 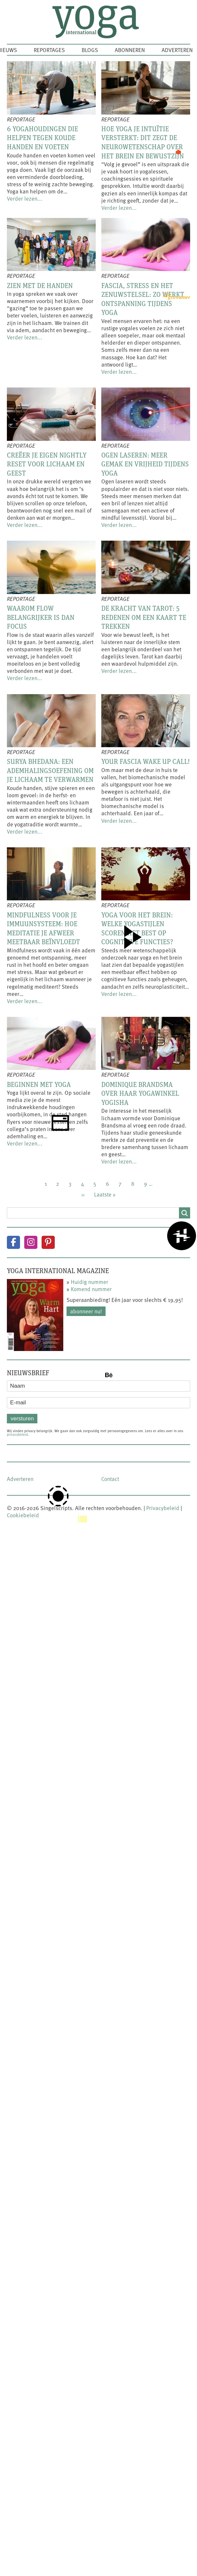 I want to click on visit hackster.io hardware community, so click(x=182, y=1236).